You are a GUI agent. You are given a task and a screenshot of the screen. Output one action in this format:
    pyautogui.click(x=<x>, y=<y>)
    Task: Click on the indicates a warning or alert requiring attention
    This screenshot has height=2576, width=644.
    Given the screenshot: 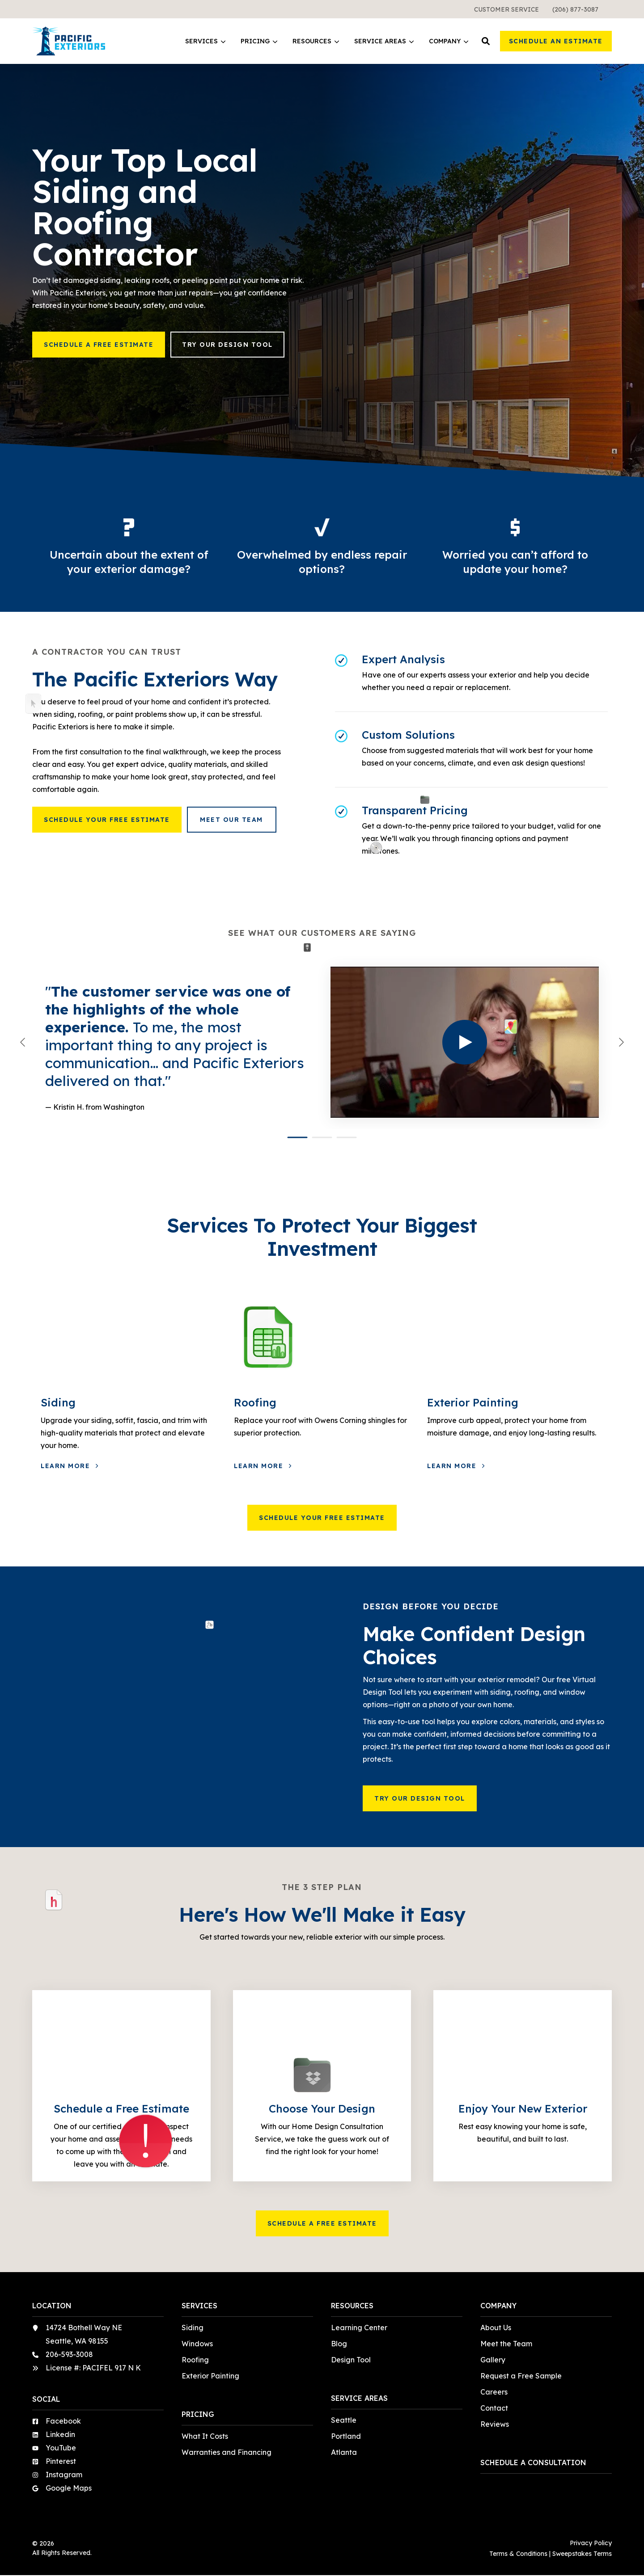 What is the action you would take?
    pyautogui.click(x=145, y=2141)
    